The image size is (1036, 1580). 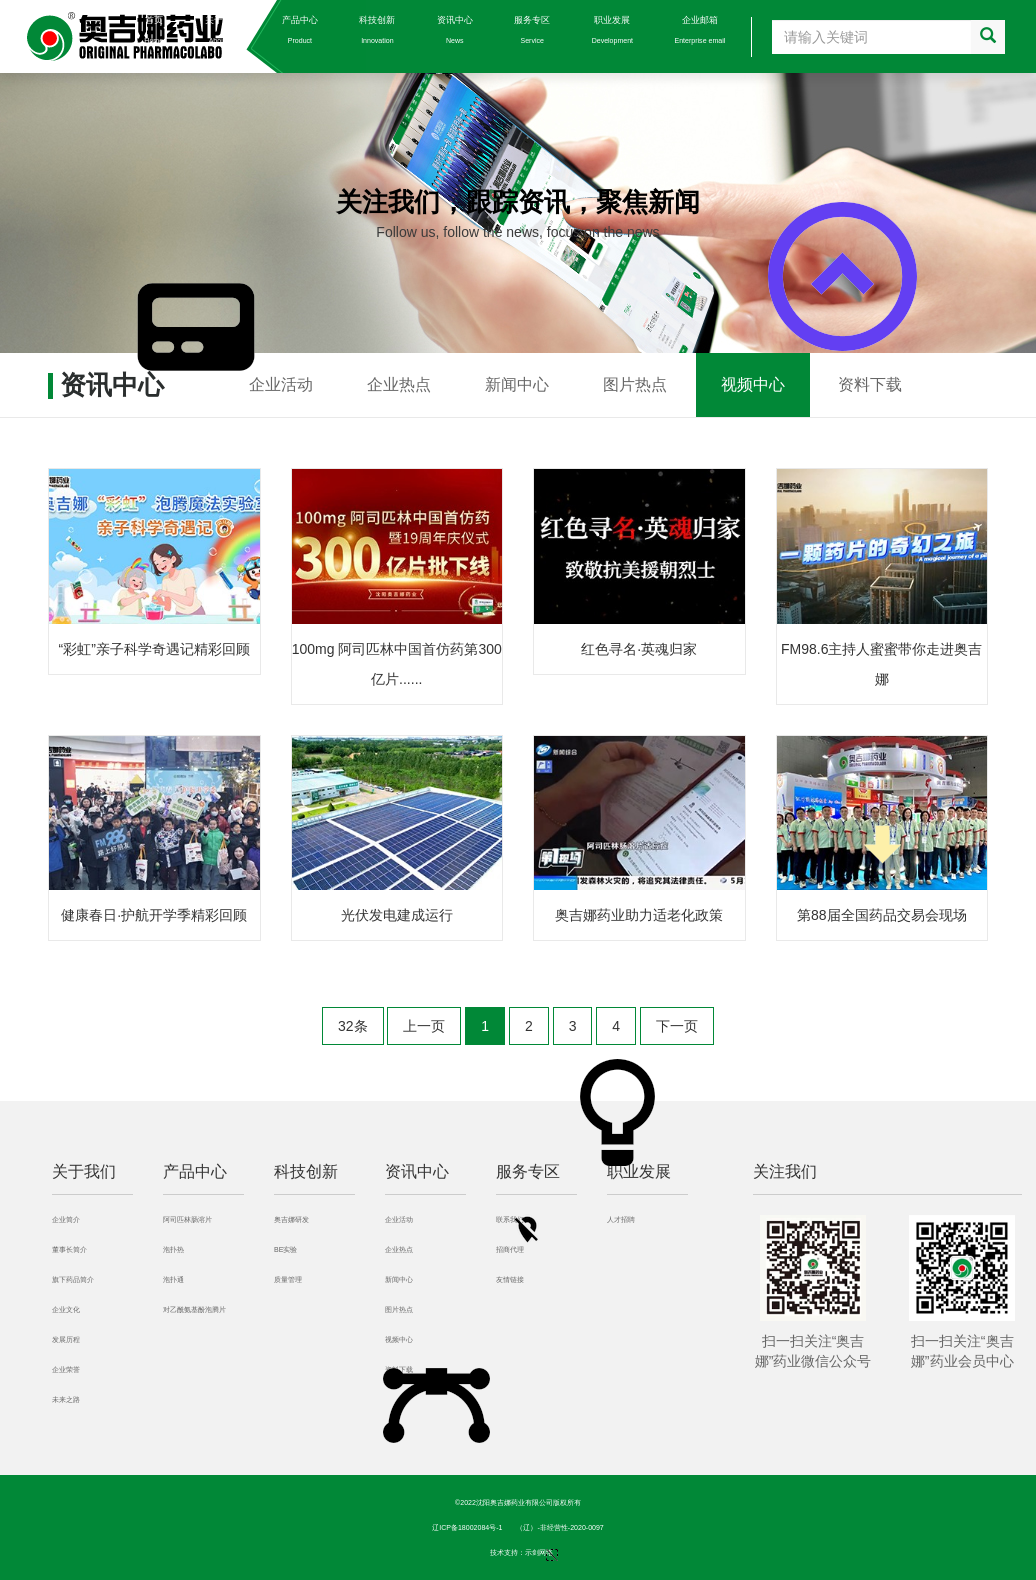 I want to click on disable selection mode, so click(x=552, y=1555).